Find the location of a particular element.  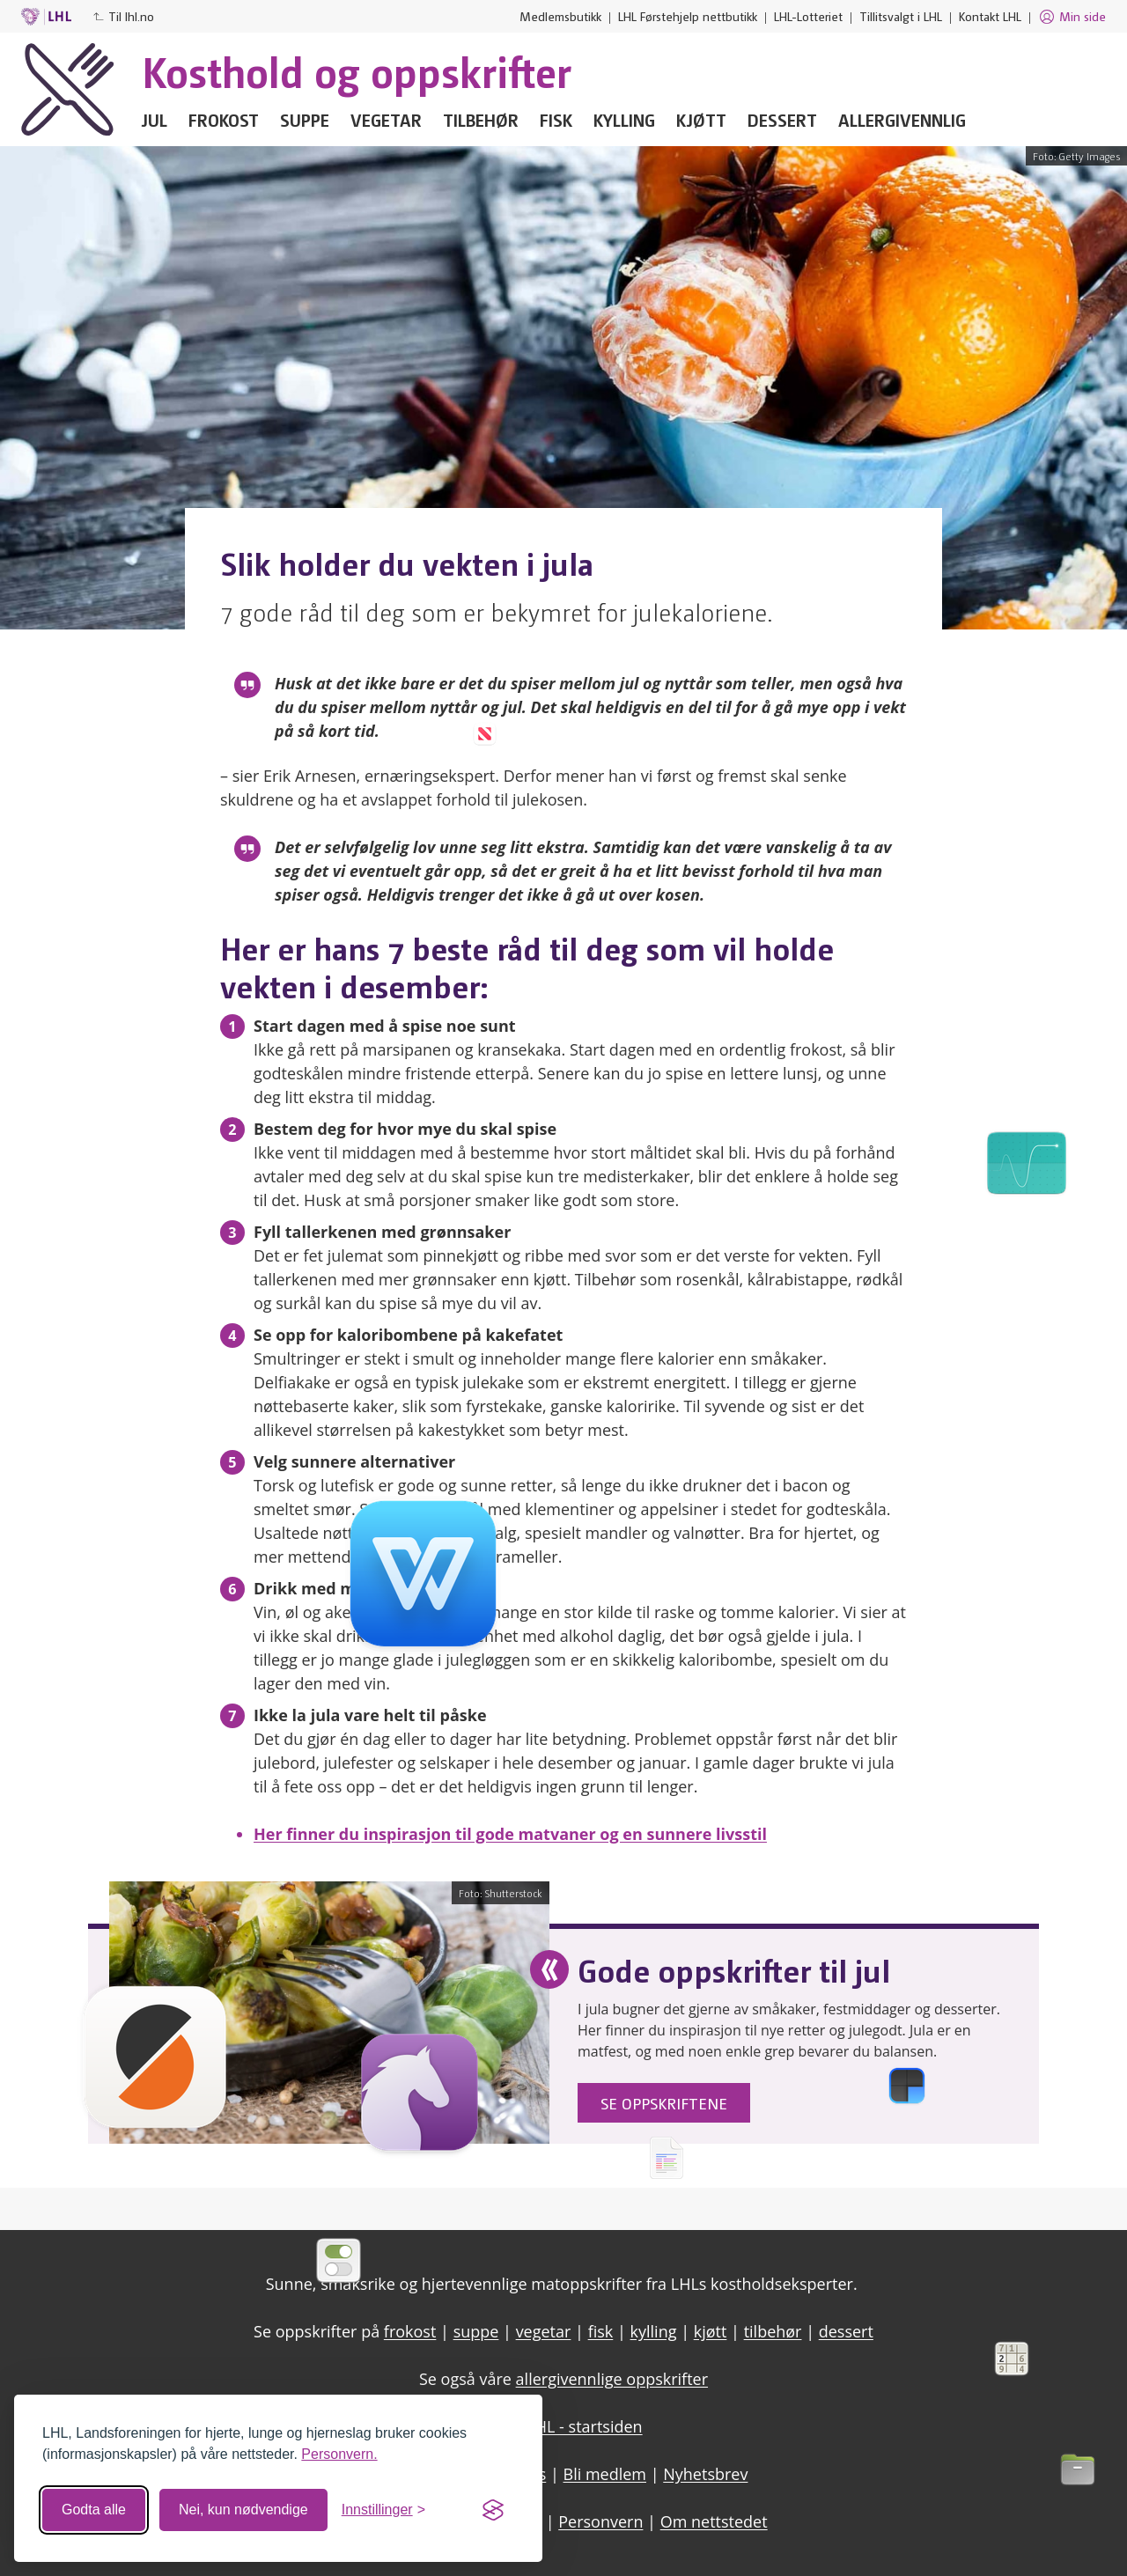

switch to workspace in bottom-right position is located at coordinates (907, 2086).